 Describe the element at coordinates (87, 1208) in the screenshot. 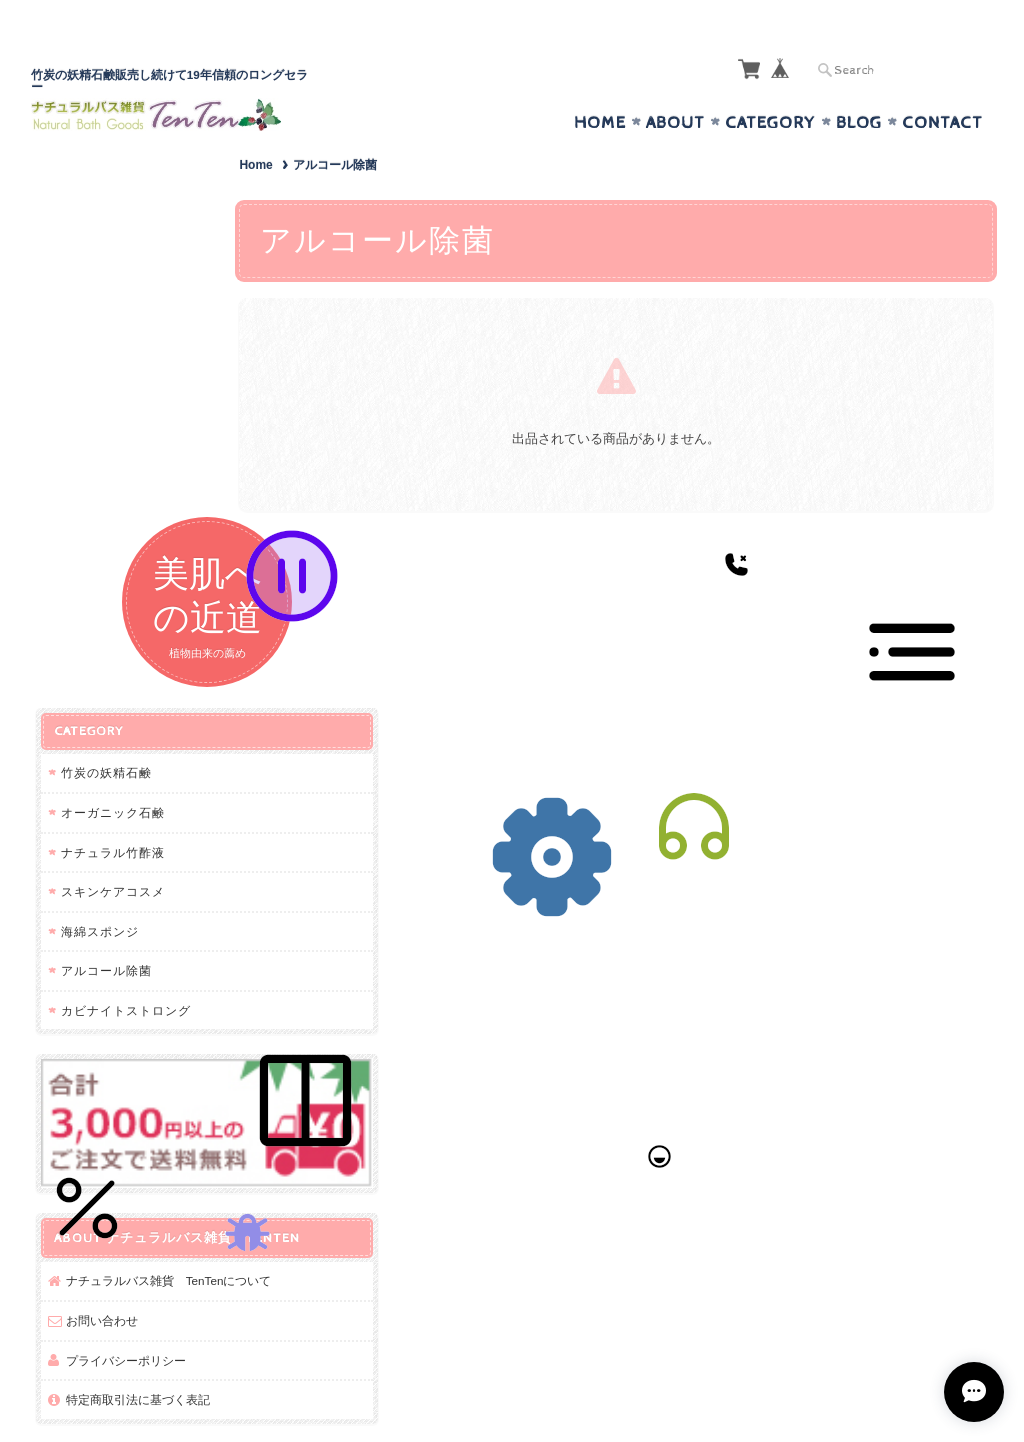

I see `apply or view a discount` at that location.